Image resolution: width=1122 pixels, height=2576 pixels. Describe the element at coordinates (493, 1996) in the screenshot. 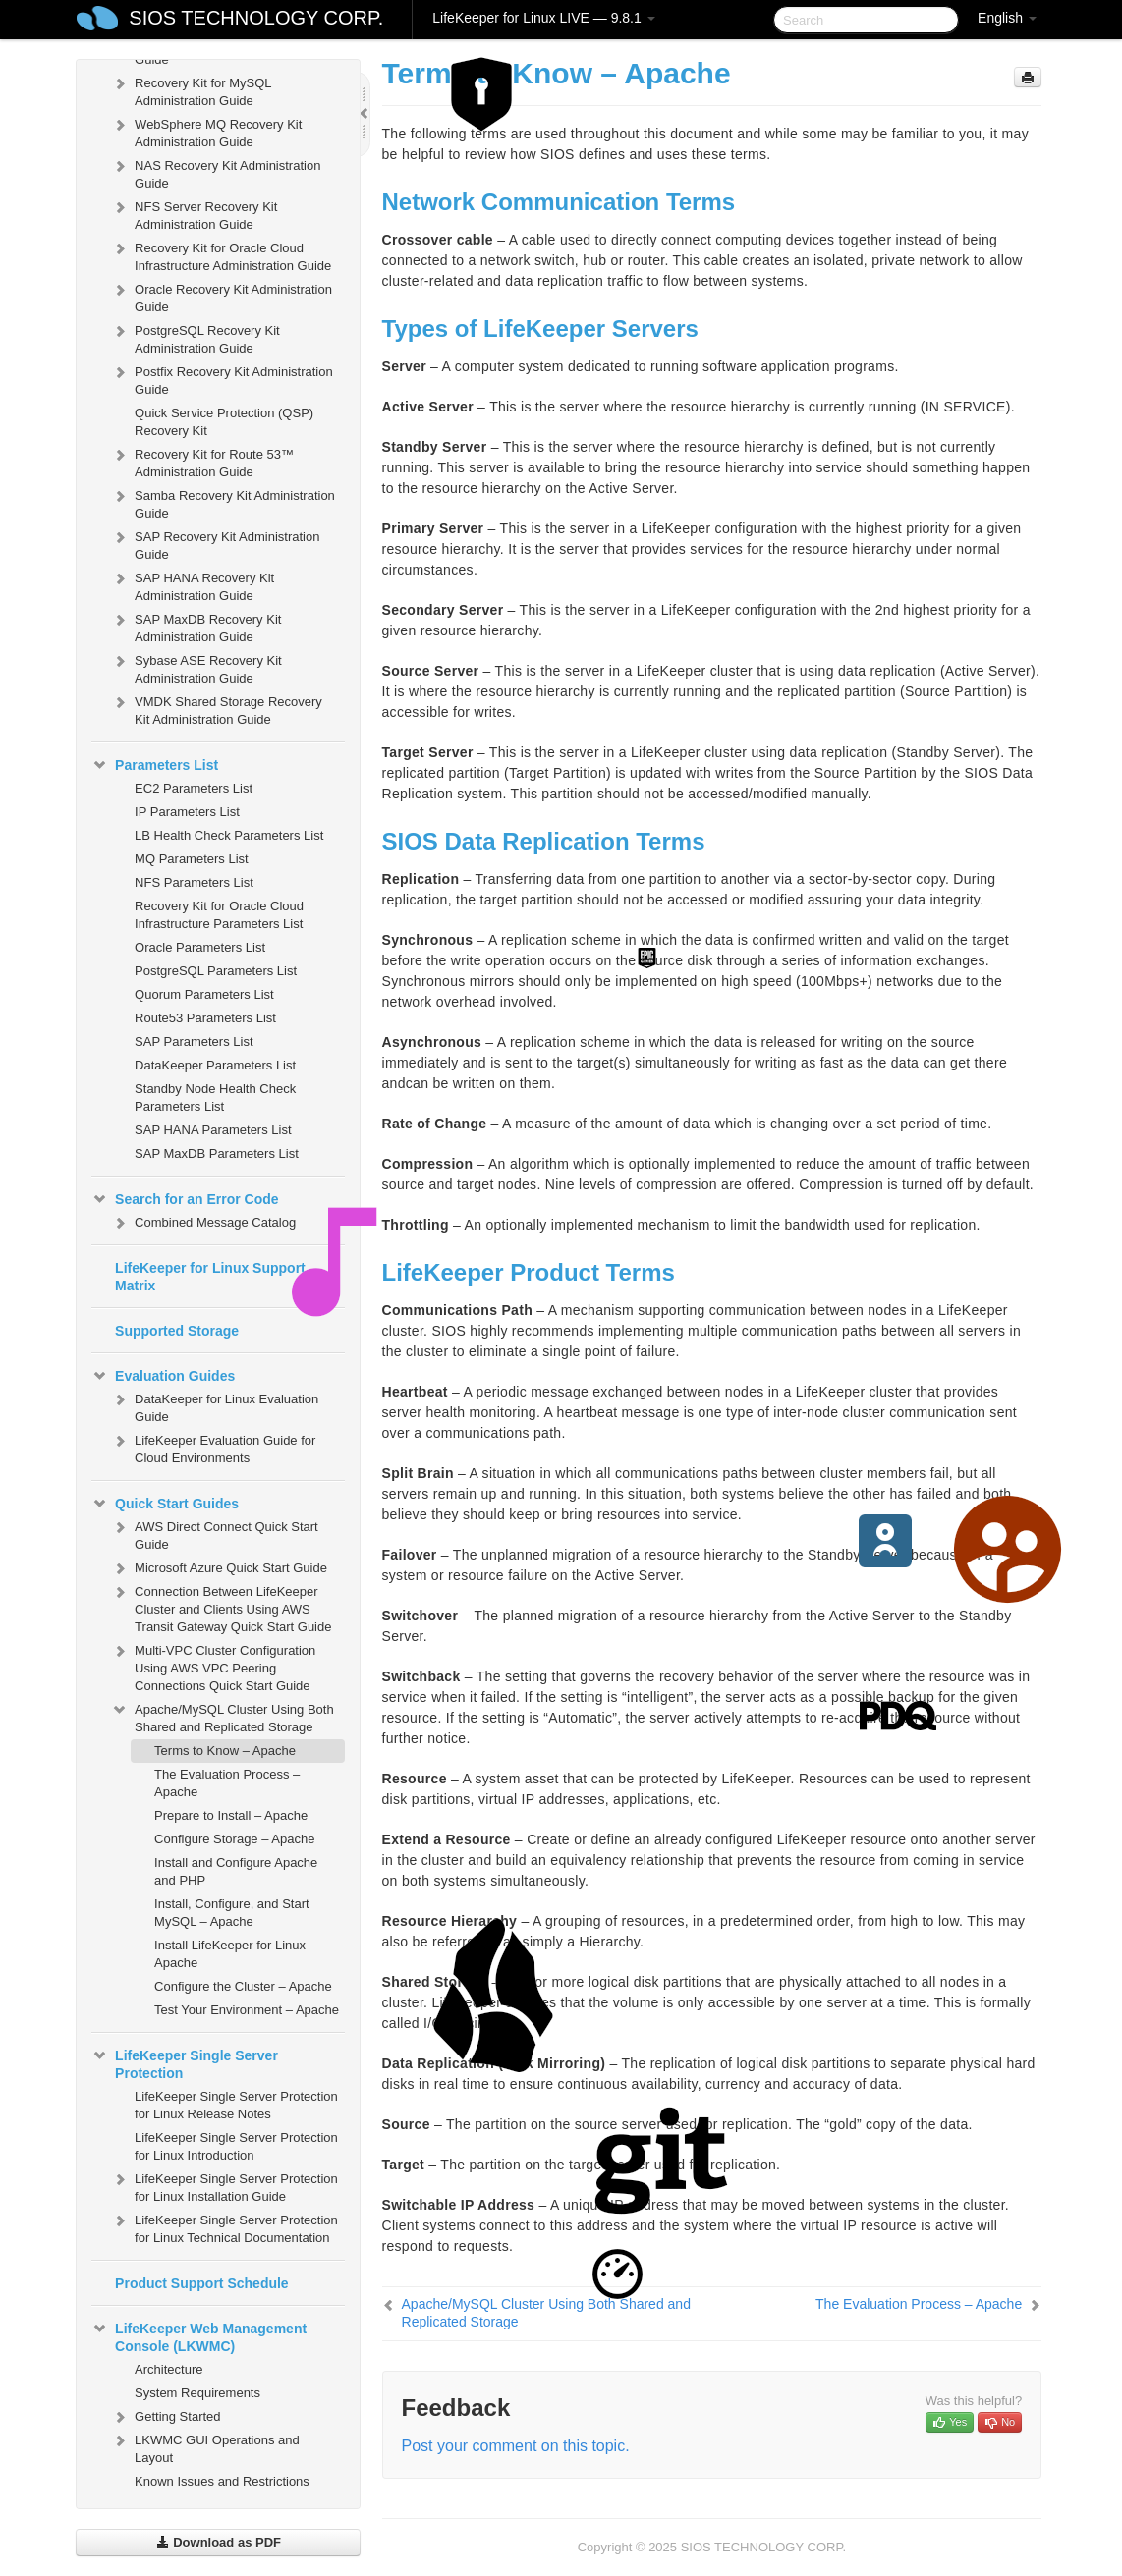

I see `open obsidian note-taking app` at that location.